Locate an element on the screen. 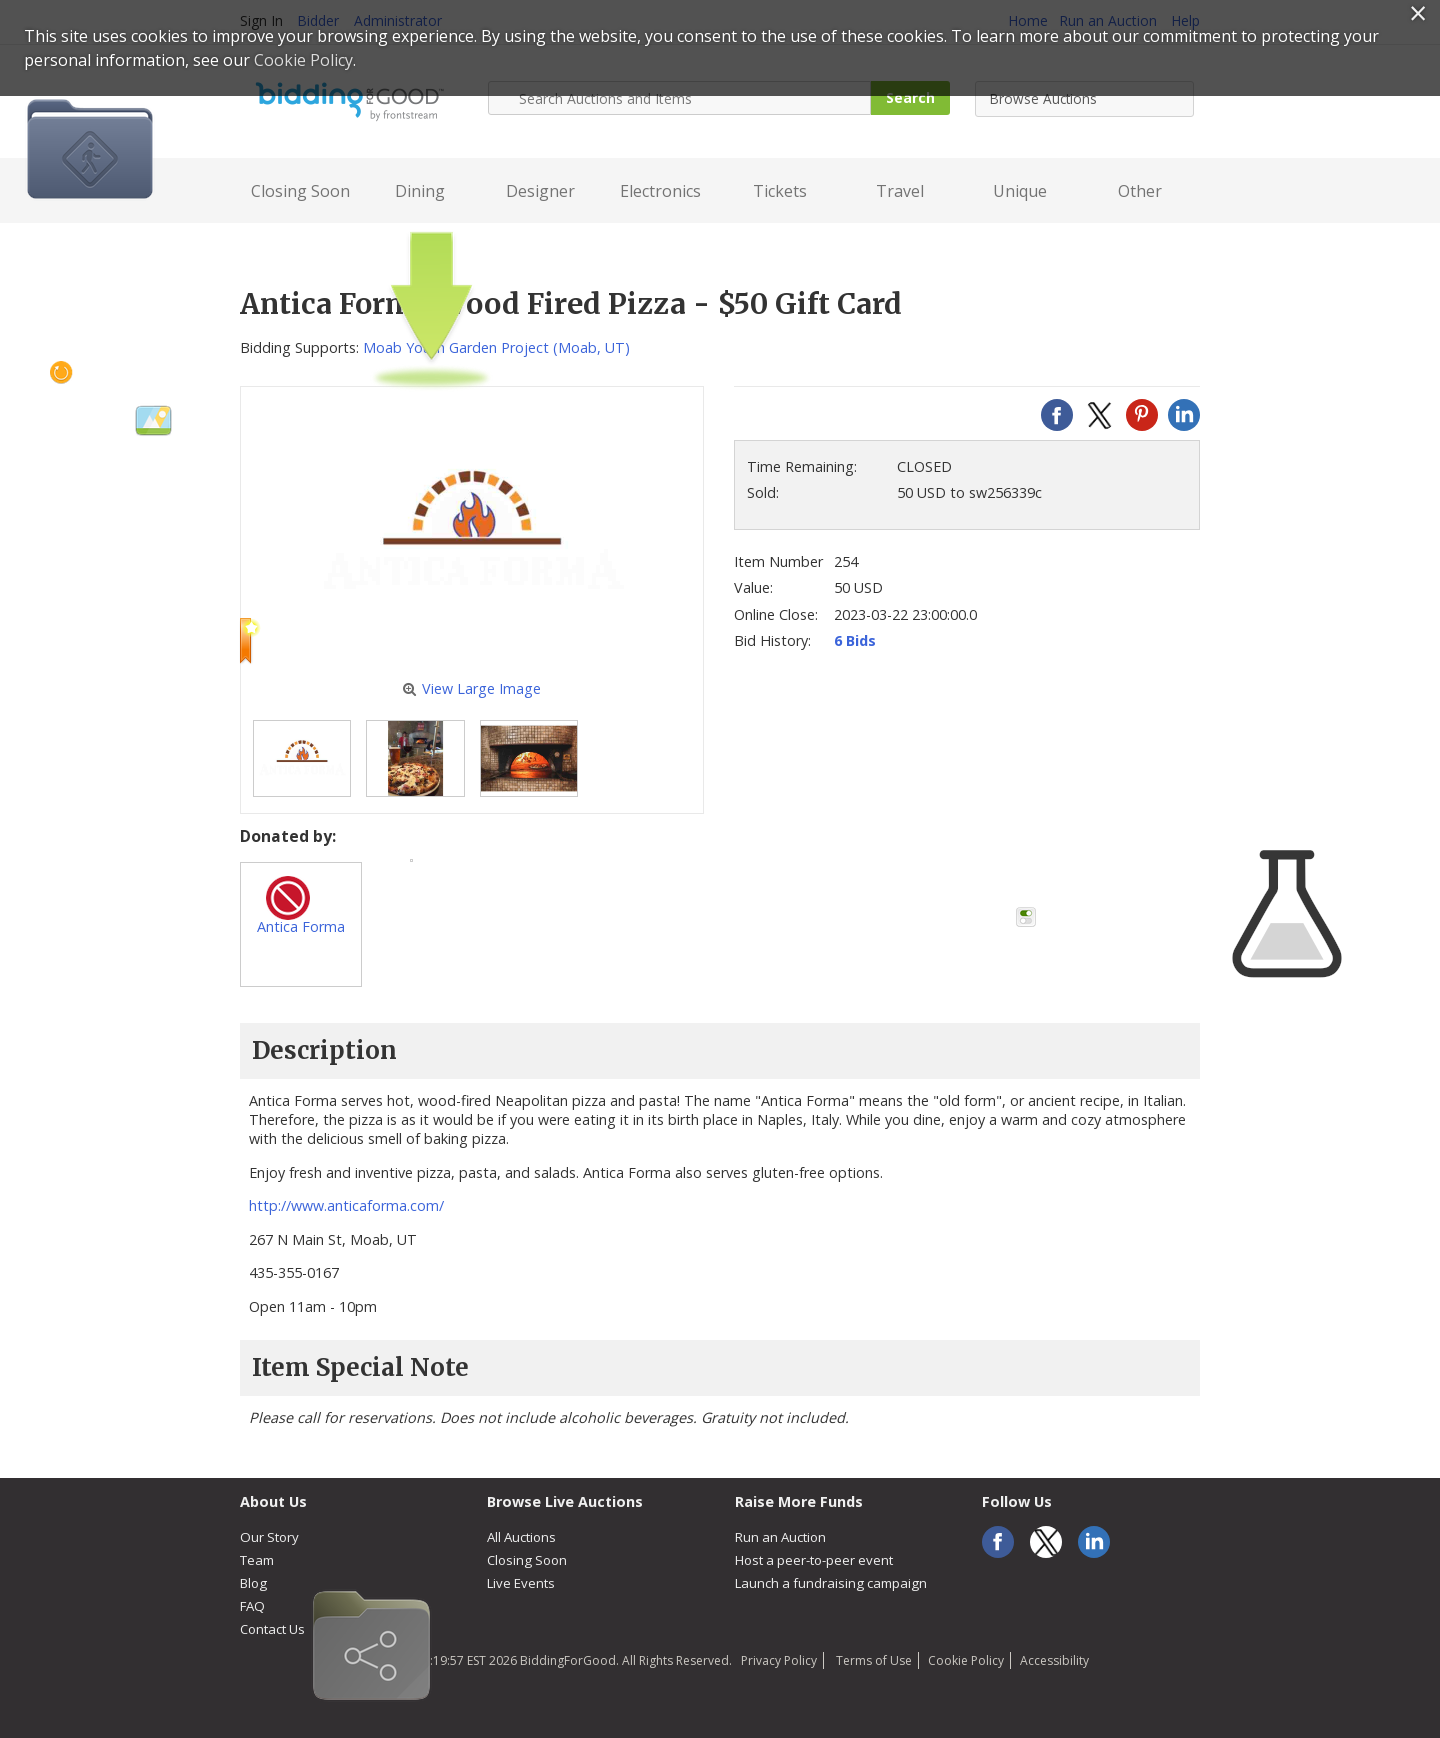 The height and width of the screenshot is (1738, 1440). restart the system is located at coordinates (61, 372).